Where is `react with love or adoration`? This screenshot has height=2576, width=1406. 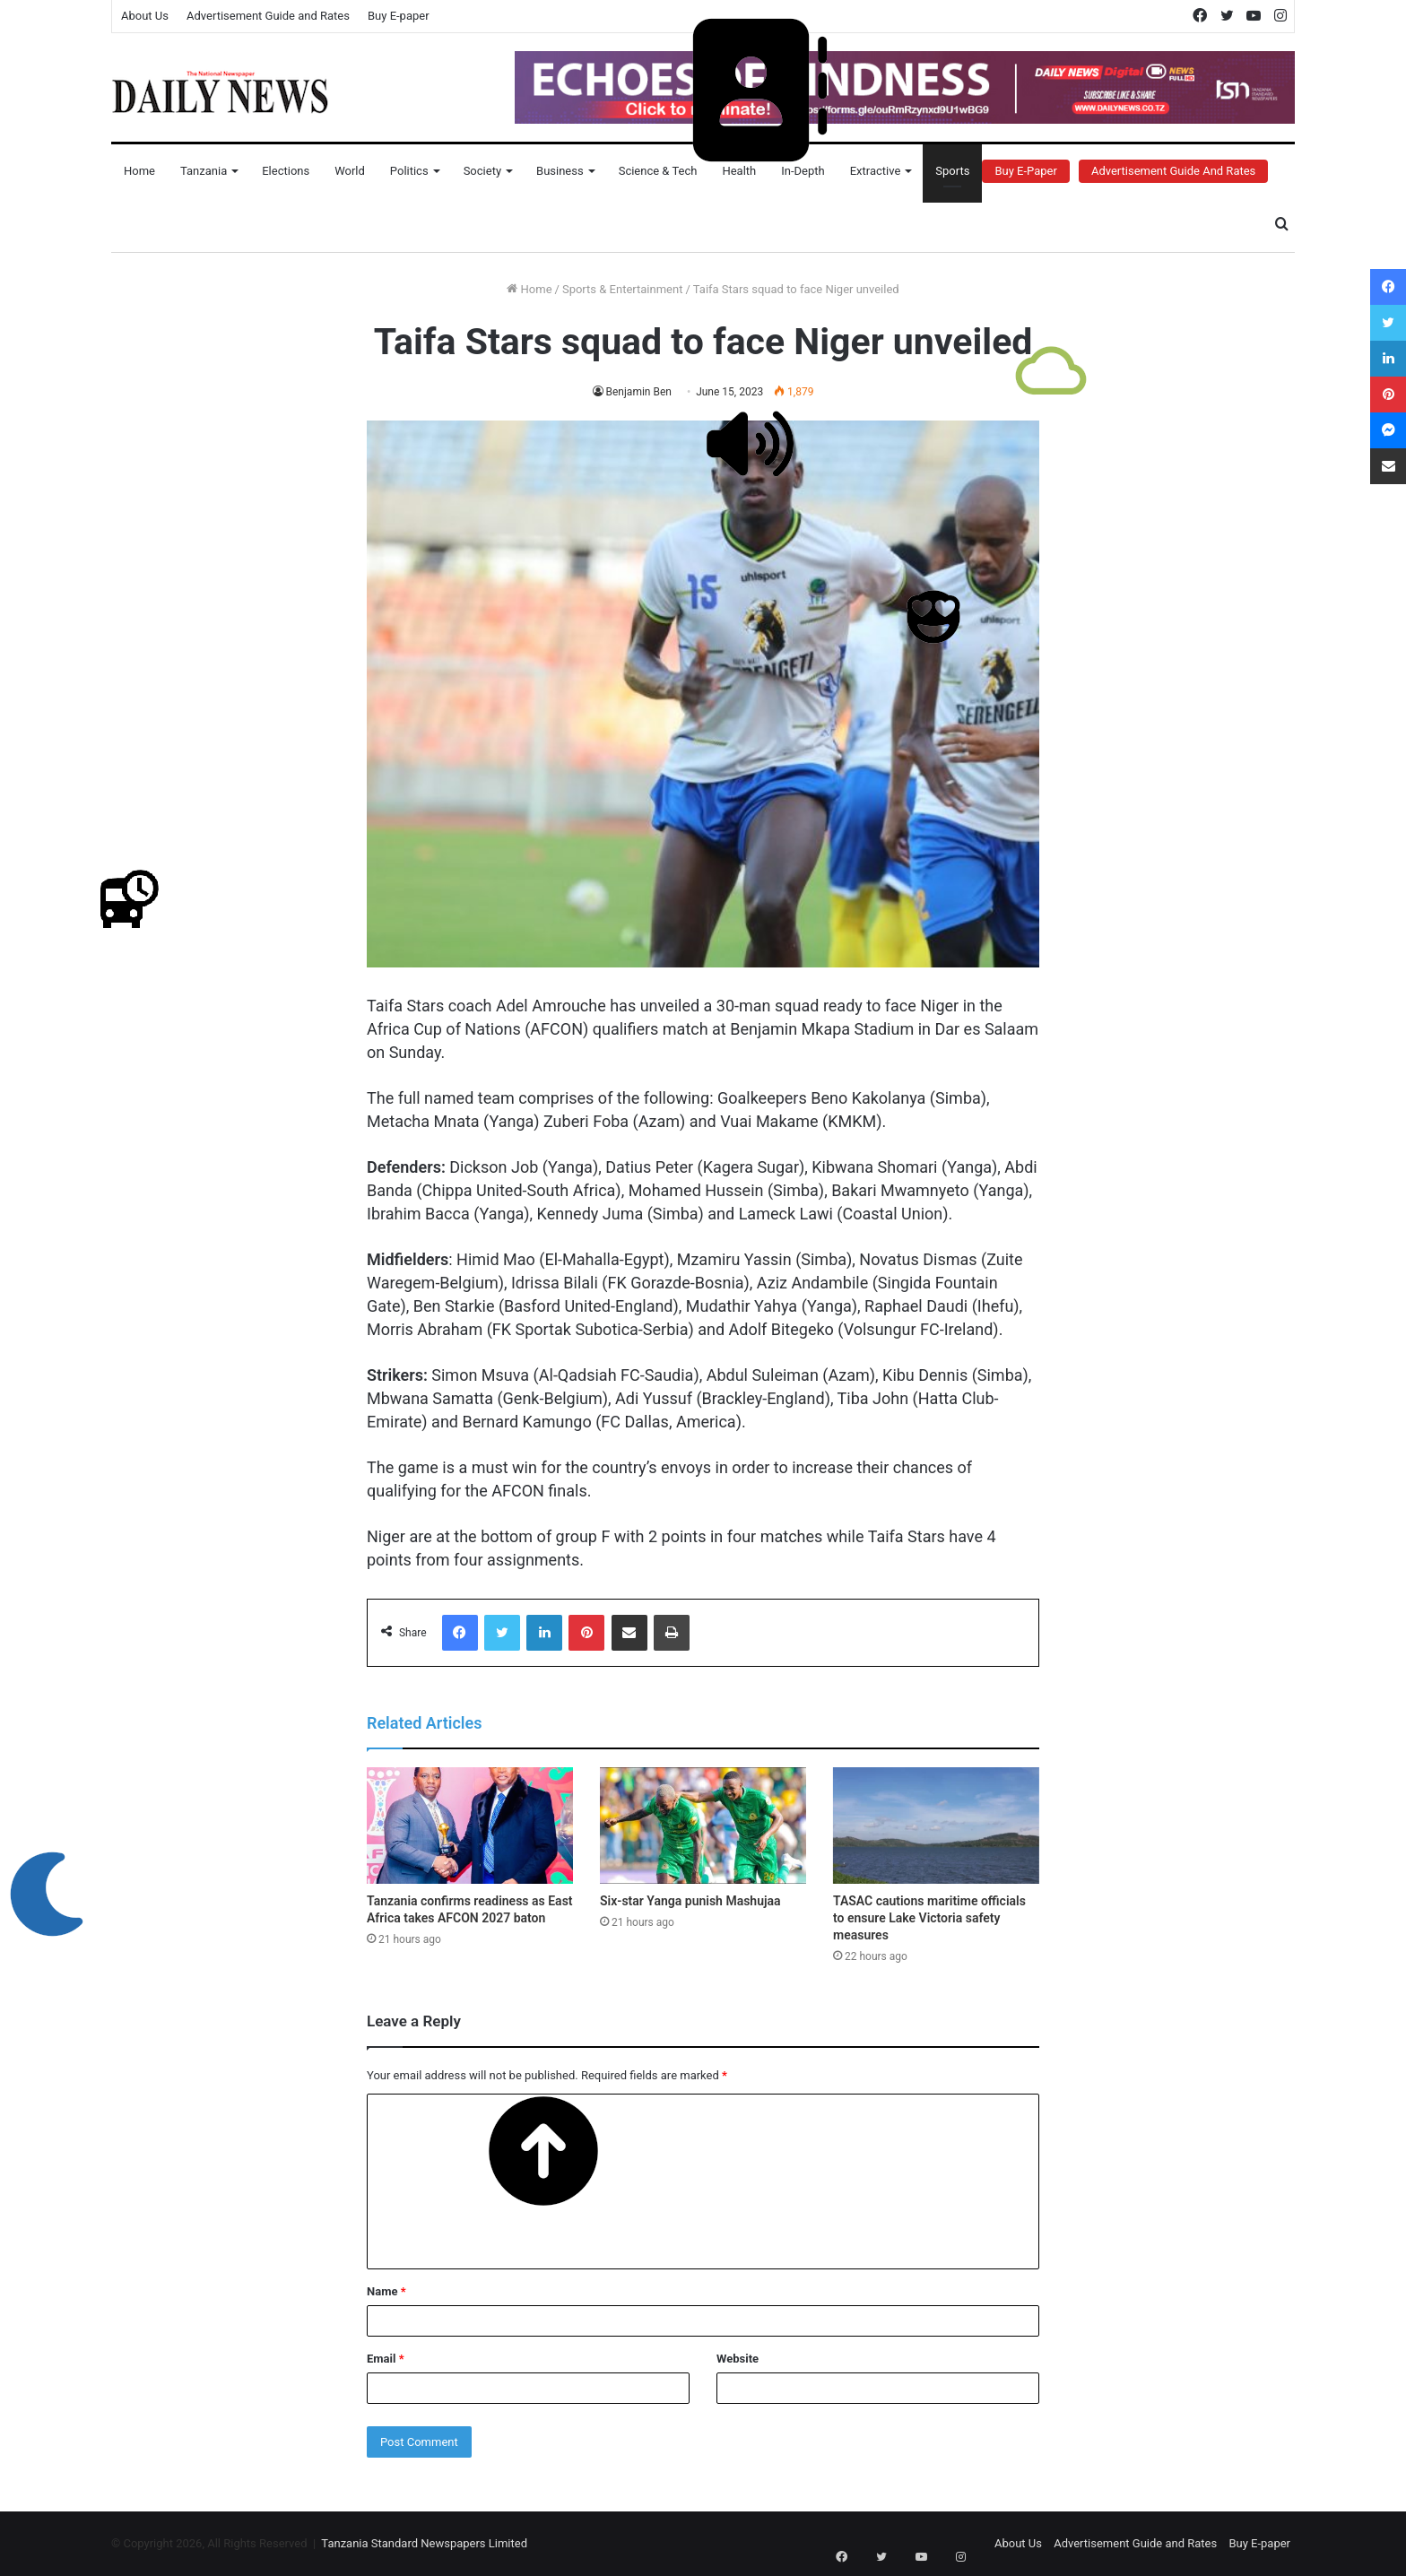 react with love or adoration is located at coordinates (933, 617).